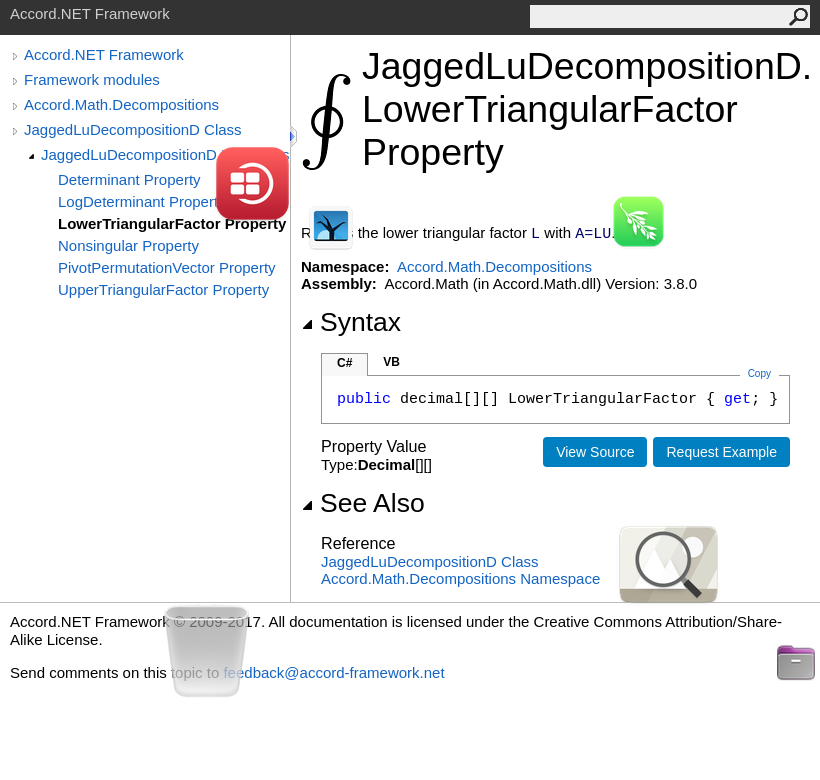 Image resolution: width=820 pixels, height=780 pixels. Describe the element at coordinates (638, 221) in the screenshot. I see `open olive video editor` at that location.